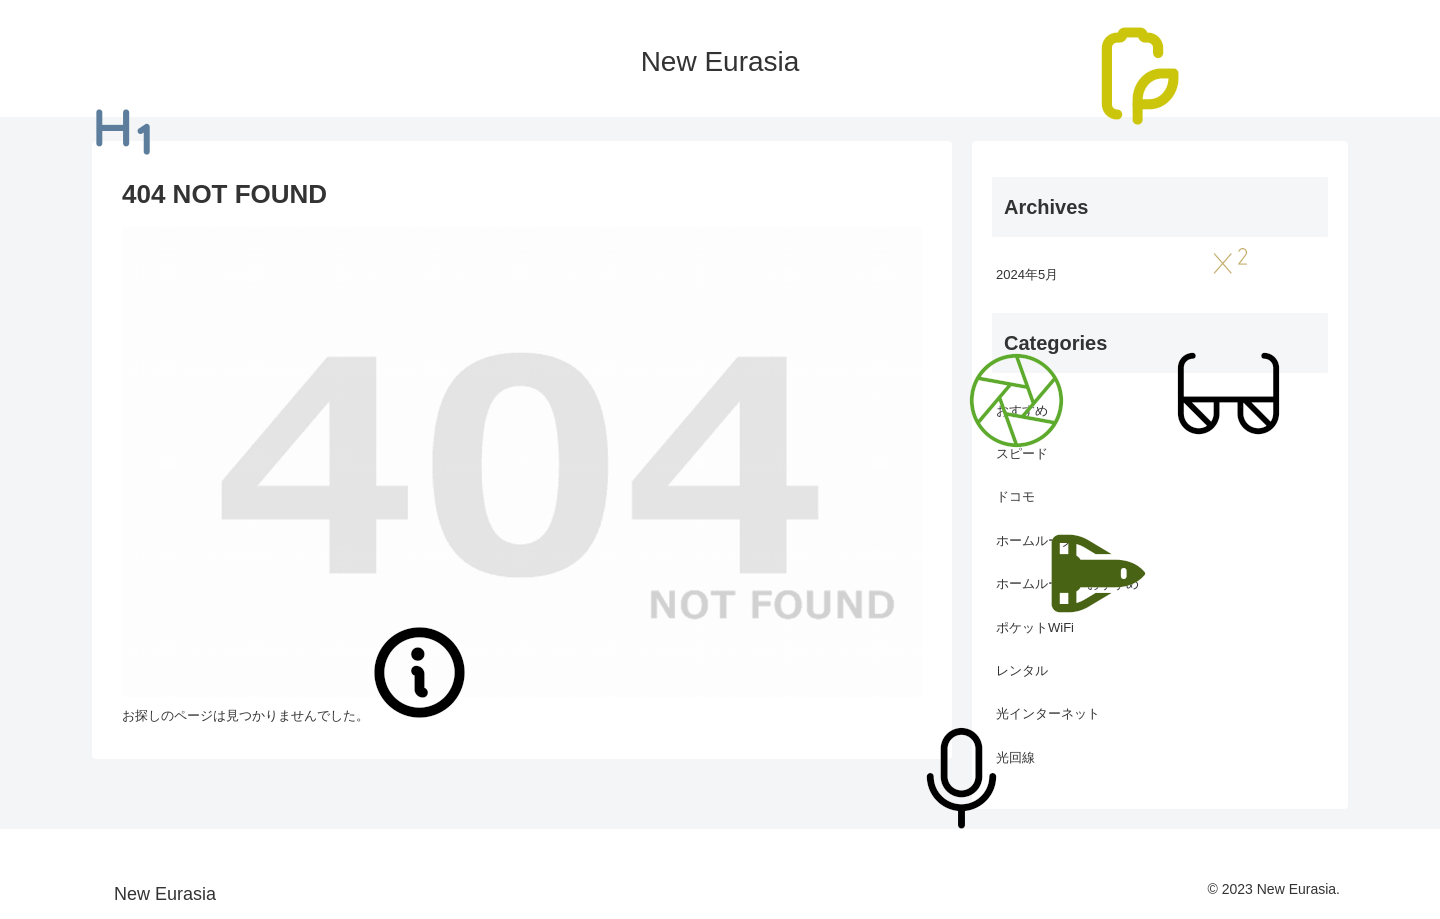 Image resolution: width=1440 pixels, height=919 pixels. I want to click on apply superscript formatting to selected text, so click(1228, 261).